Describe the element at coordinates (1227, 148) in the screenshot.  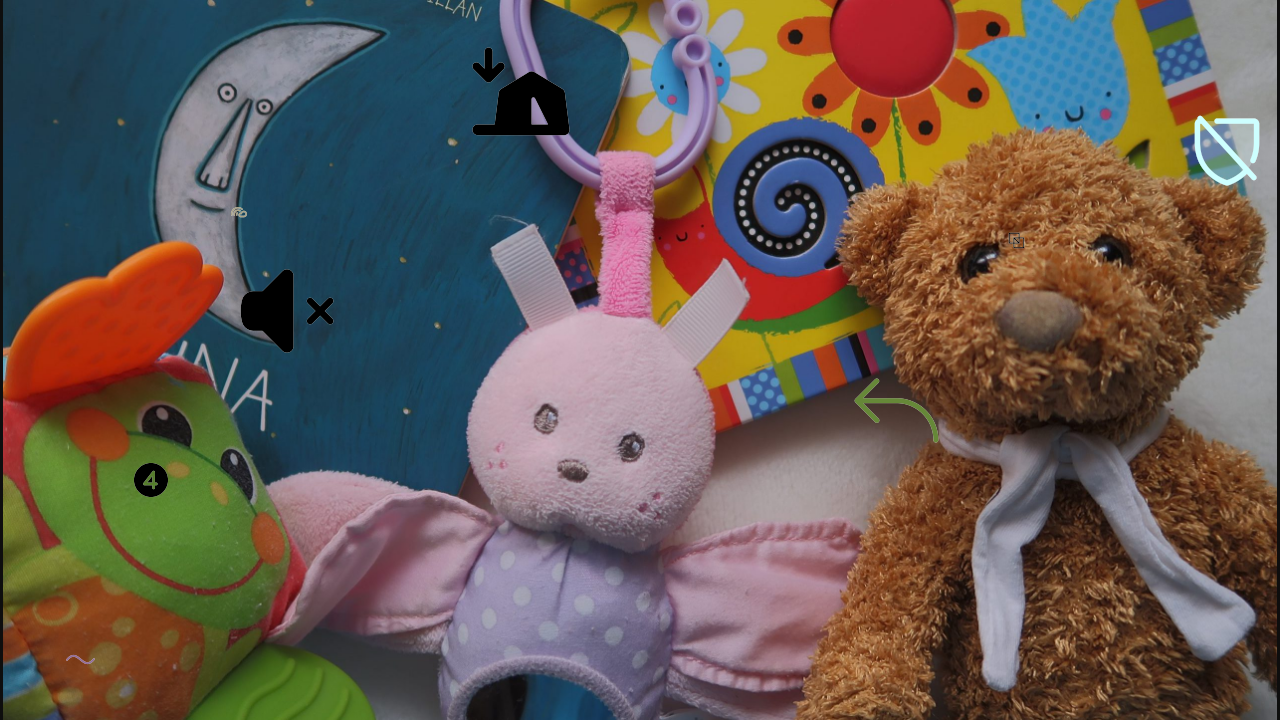
I see `security or protection is disabled` at that location.